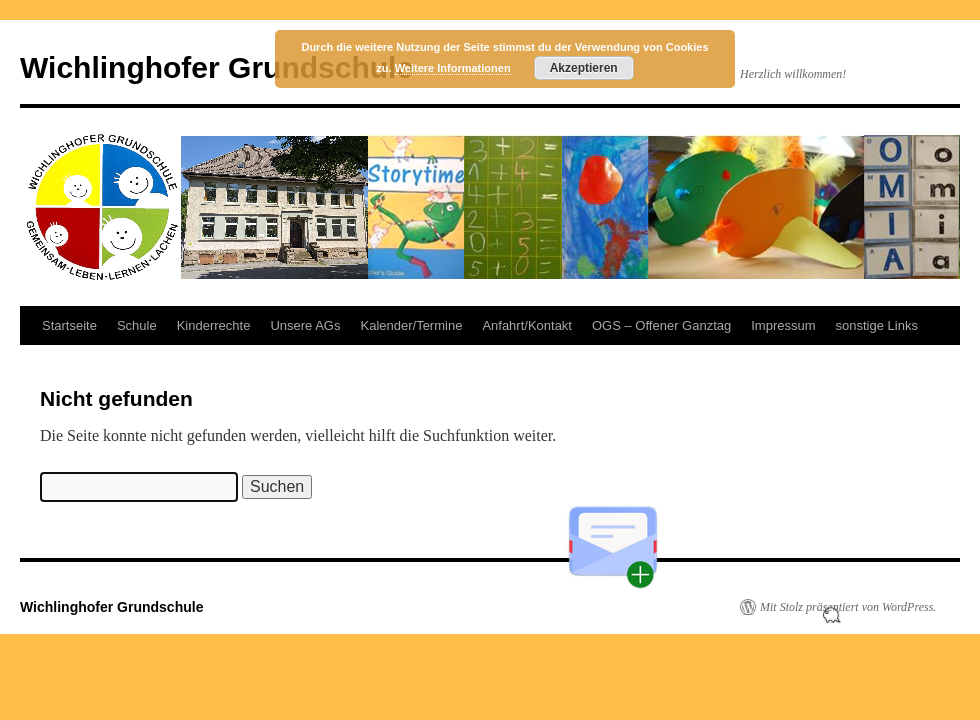 The image size is (980, 720). I want to click on compose a new email message, so click(613, 541).